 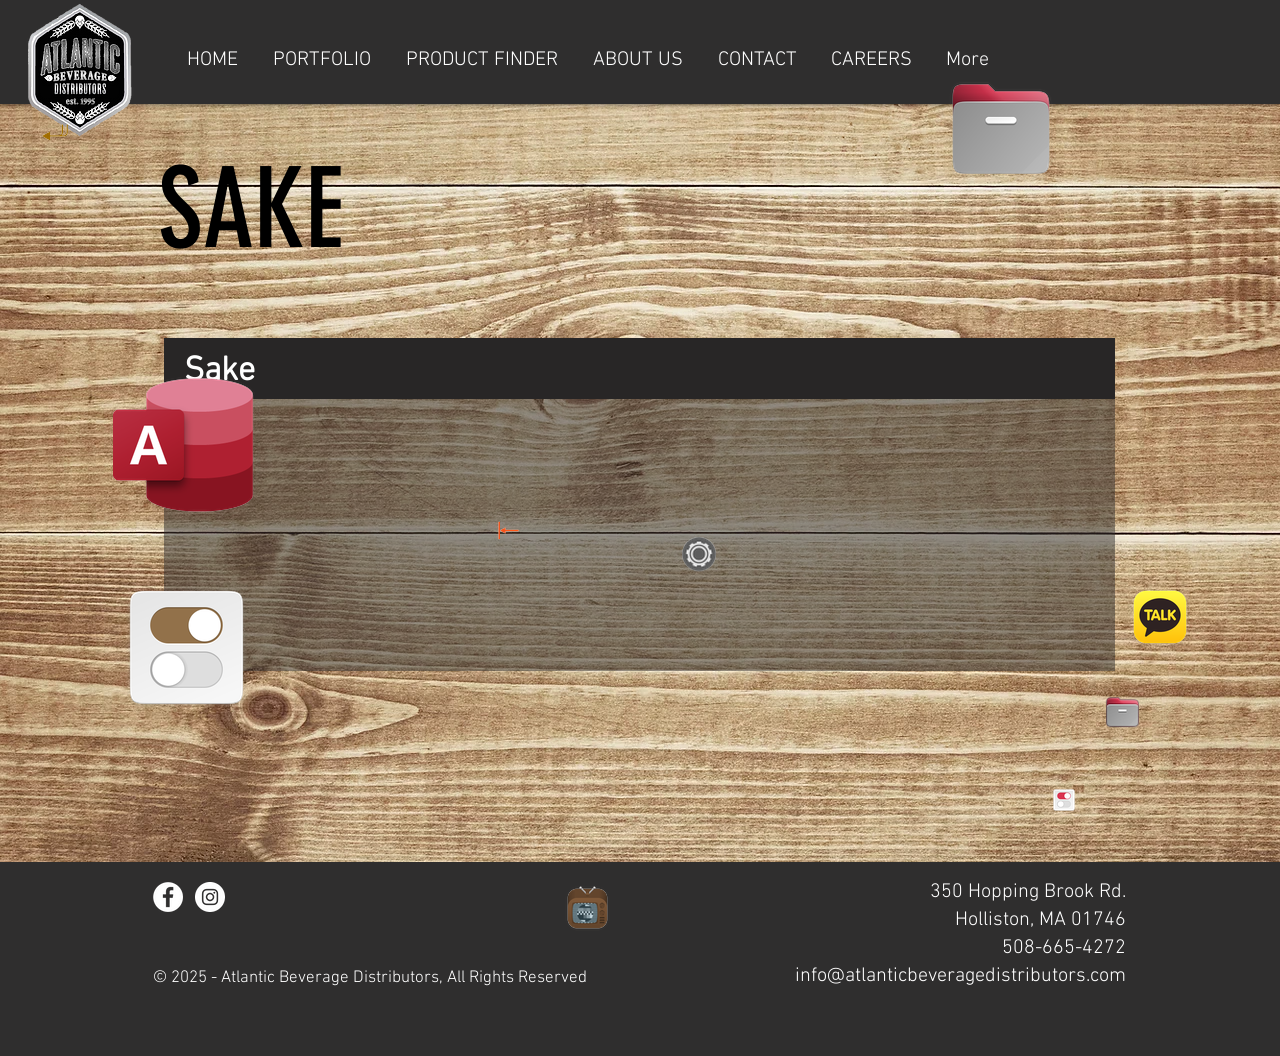 I want to click on open KakaoTalk messaging app, so click(x=1160, y=617).